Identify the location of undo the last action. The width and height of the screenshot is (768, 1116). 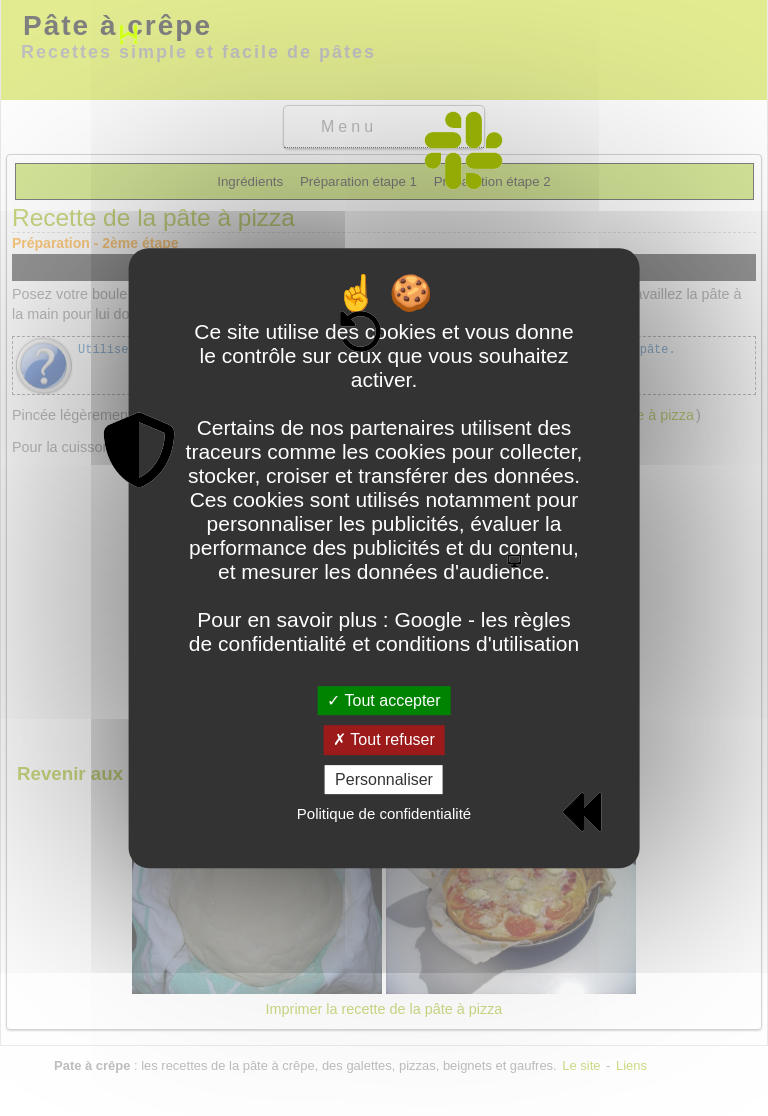
(360, 331).